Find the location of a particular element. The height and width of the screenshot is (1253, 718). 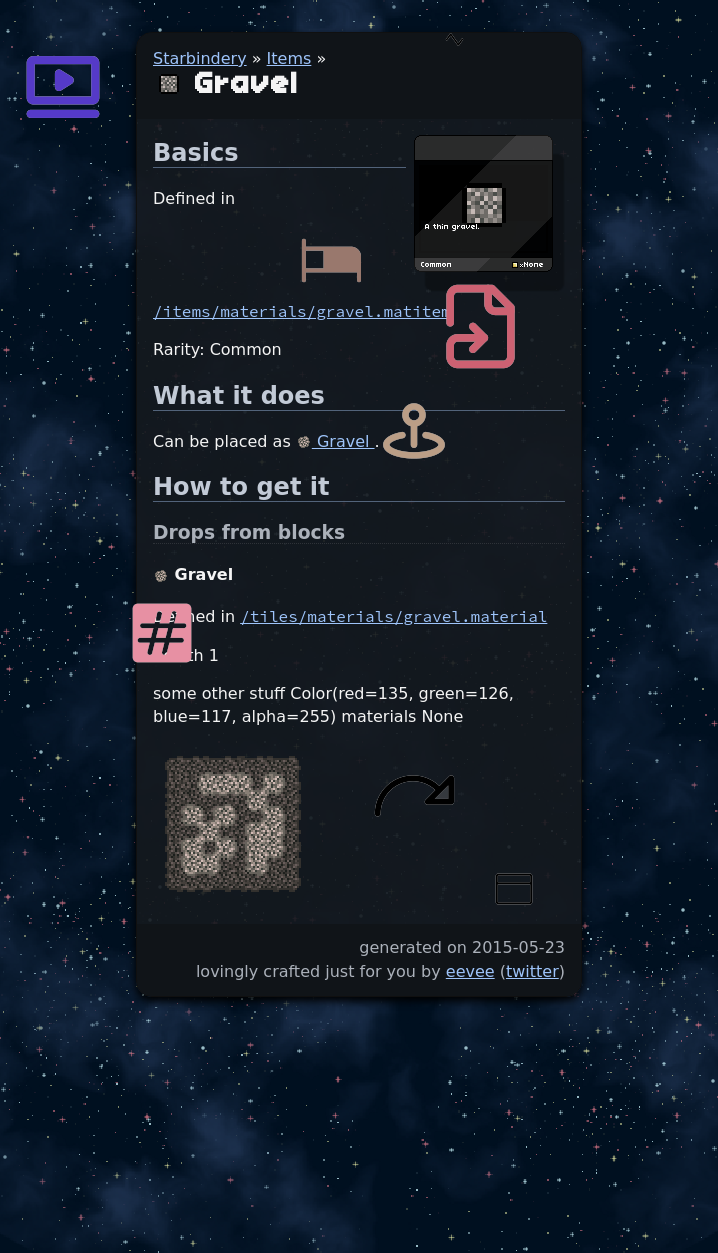

mark a location on the map is located at coordinates (414, 432).